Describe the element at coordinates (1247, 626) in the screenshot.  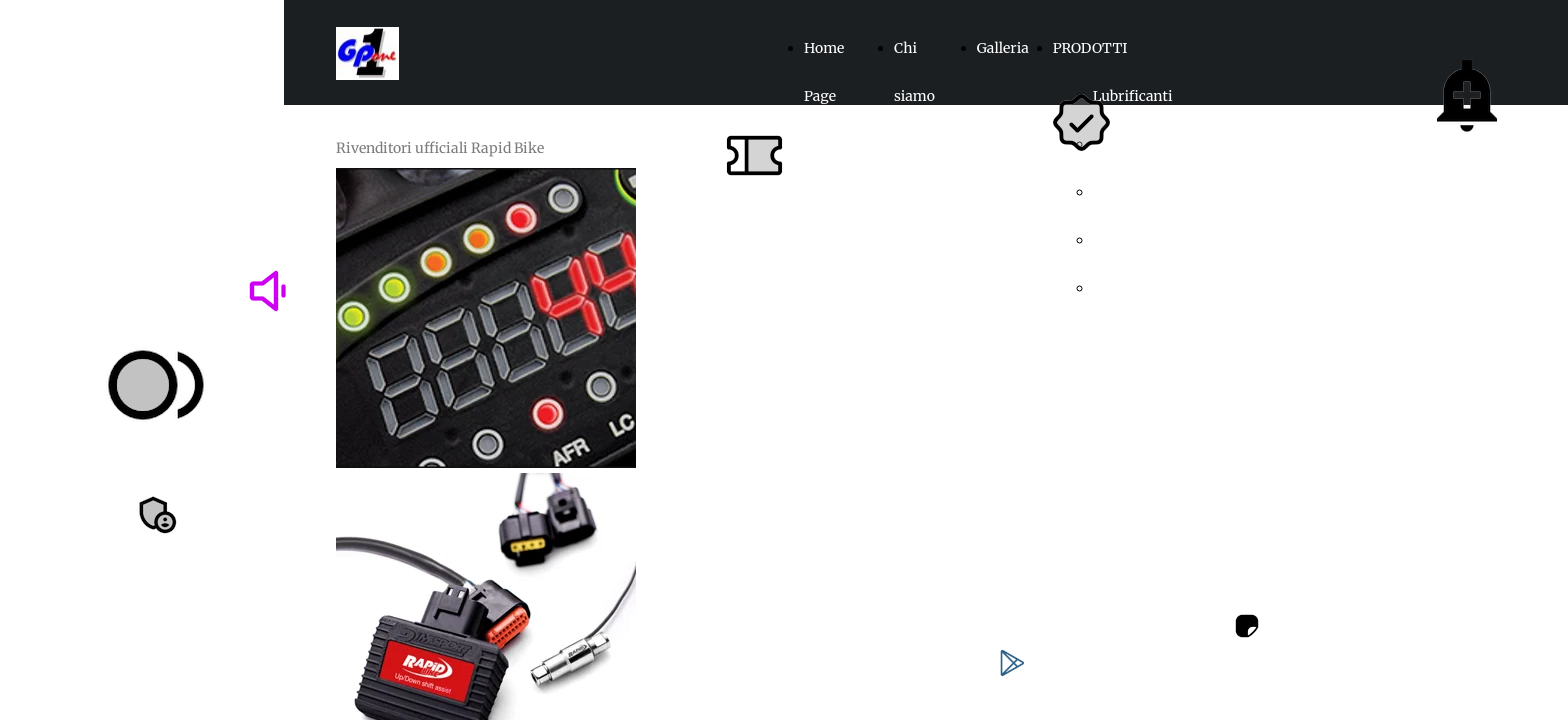
I see `add a sticker to your message` at that location.